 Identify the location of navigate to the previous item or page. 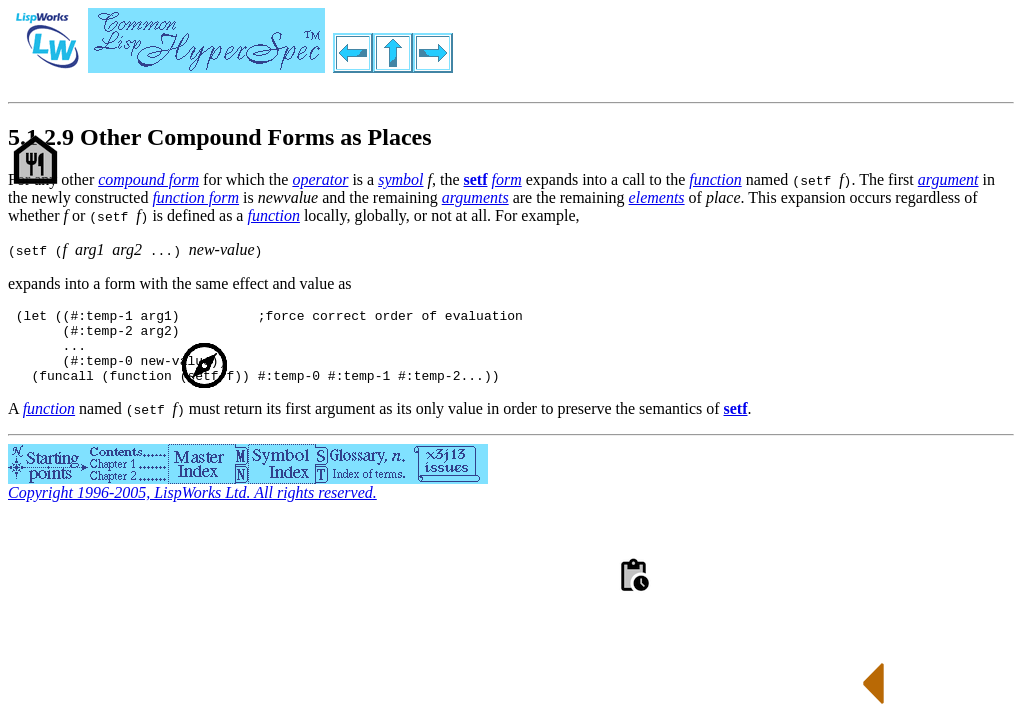
(873, 683).